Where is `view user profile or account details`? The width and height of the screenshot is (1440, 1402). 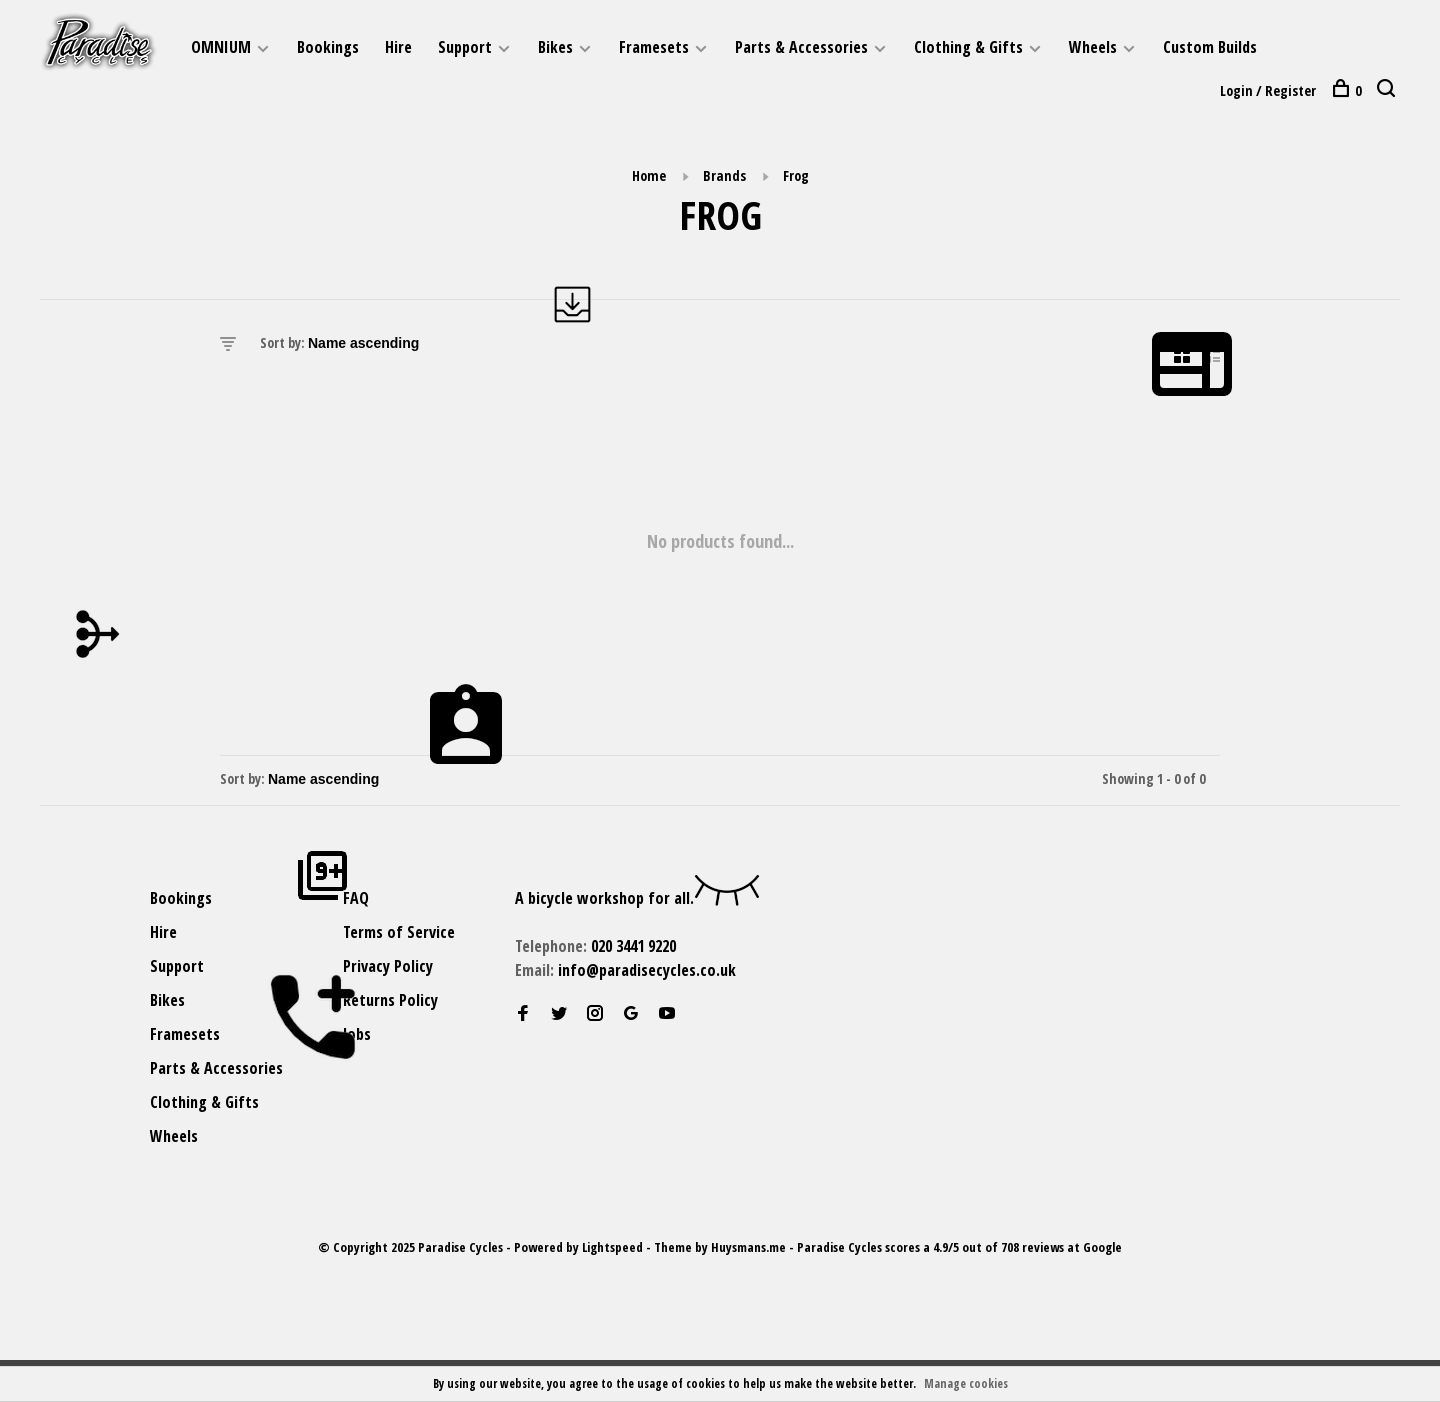 view user profile or account details is located at coordinates (466, 728).